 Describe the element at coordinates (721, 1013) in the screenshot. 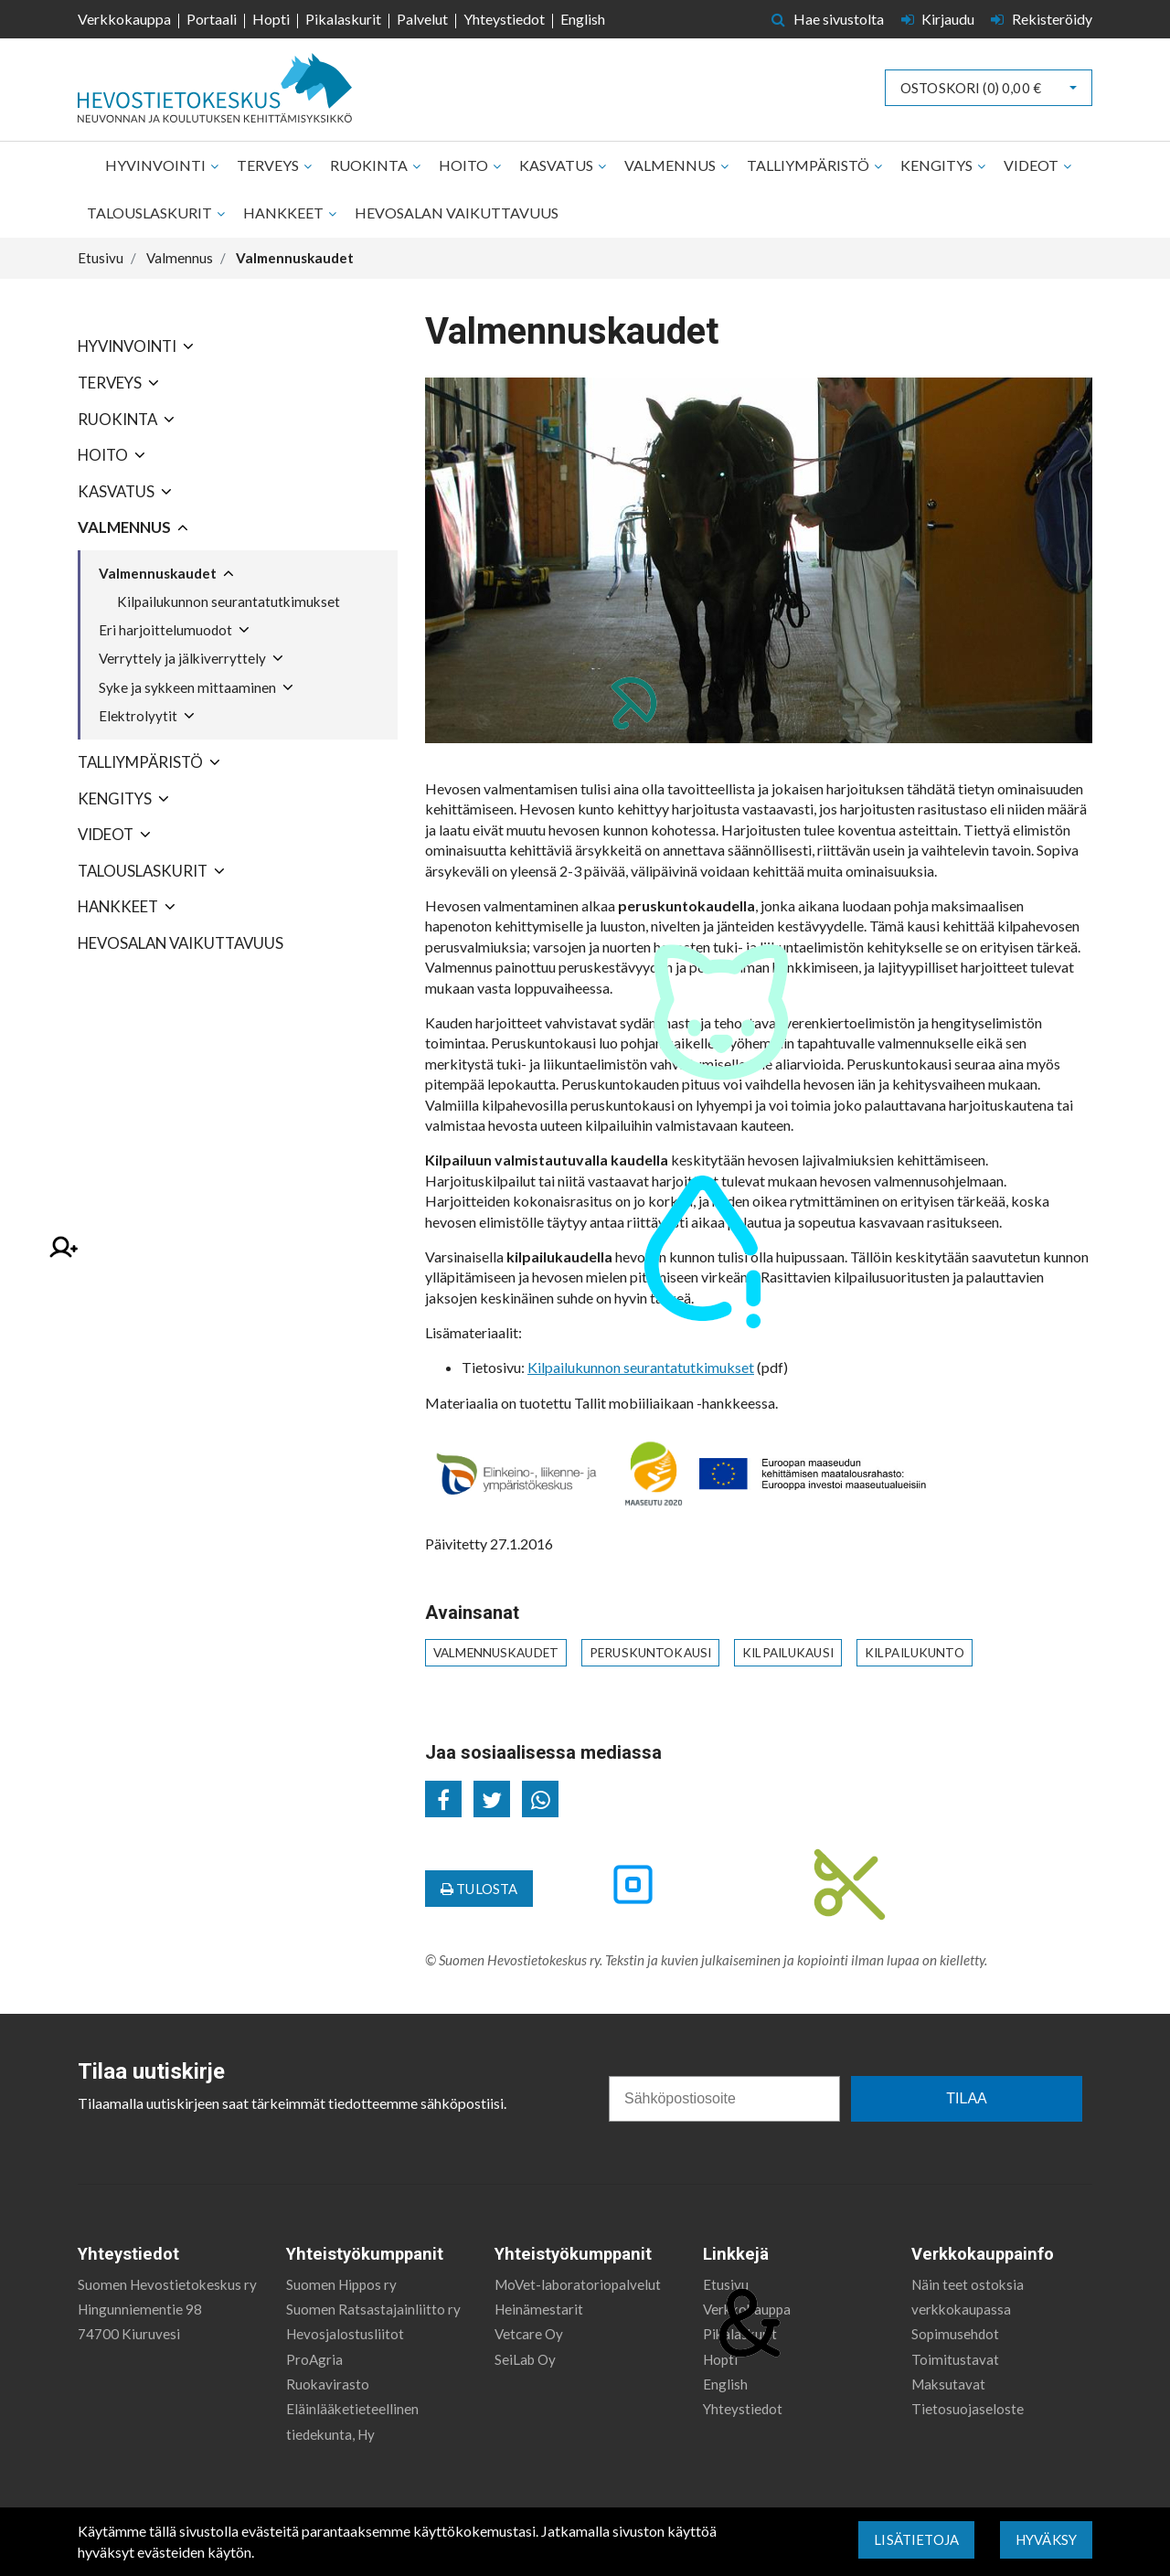

I see `access pet-related features or settings` at that location.